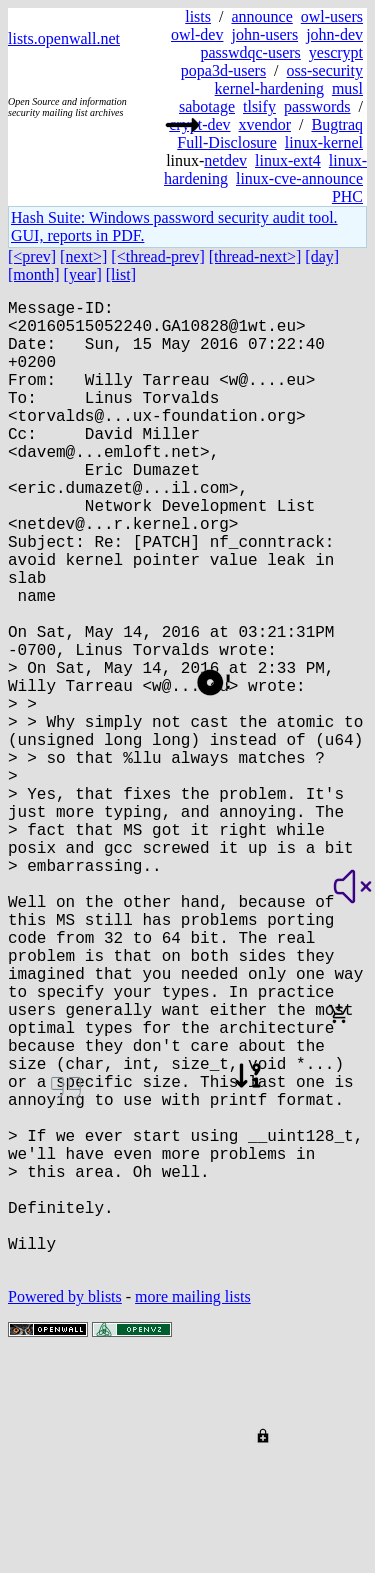 The width and height of the screenshot is (375, 1573). What do you see at coordinates (248, 1075) in the screenshot?
I see `sort numbers in descending order (9 to 1)` at bounding box center [248, 1075].